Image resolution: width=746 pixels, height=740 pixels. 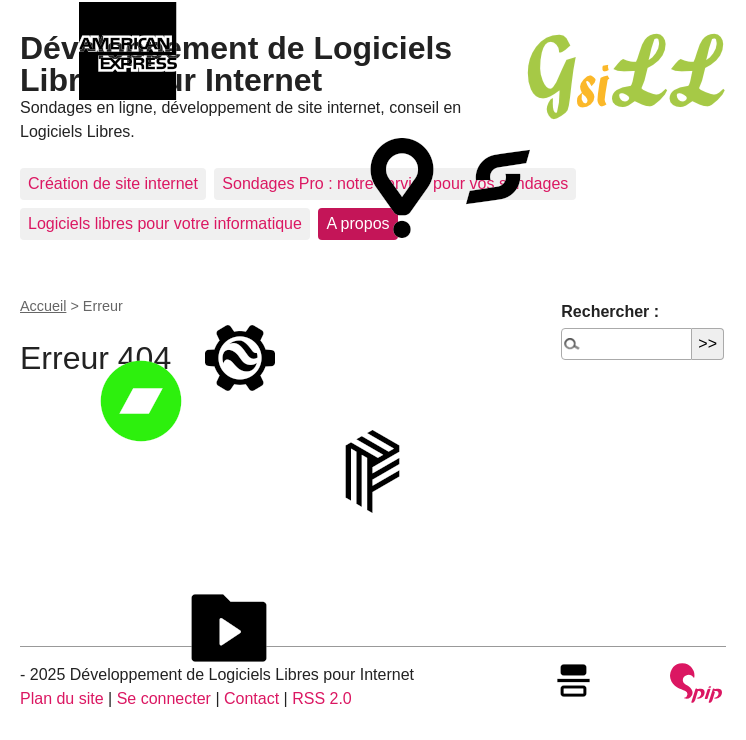 I want to click on pay with American Express, so click(x=128, y=51).